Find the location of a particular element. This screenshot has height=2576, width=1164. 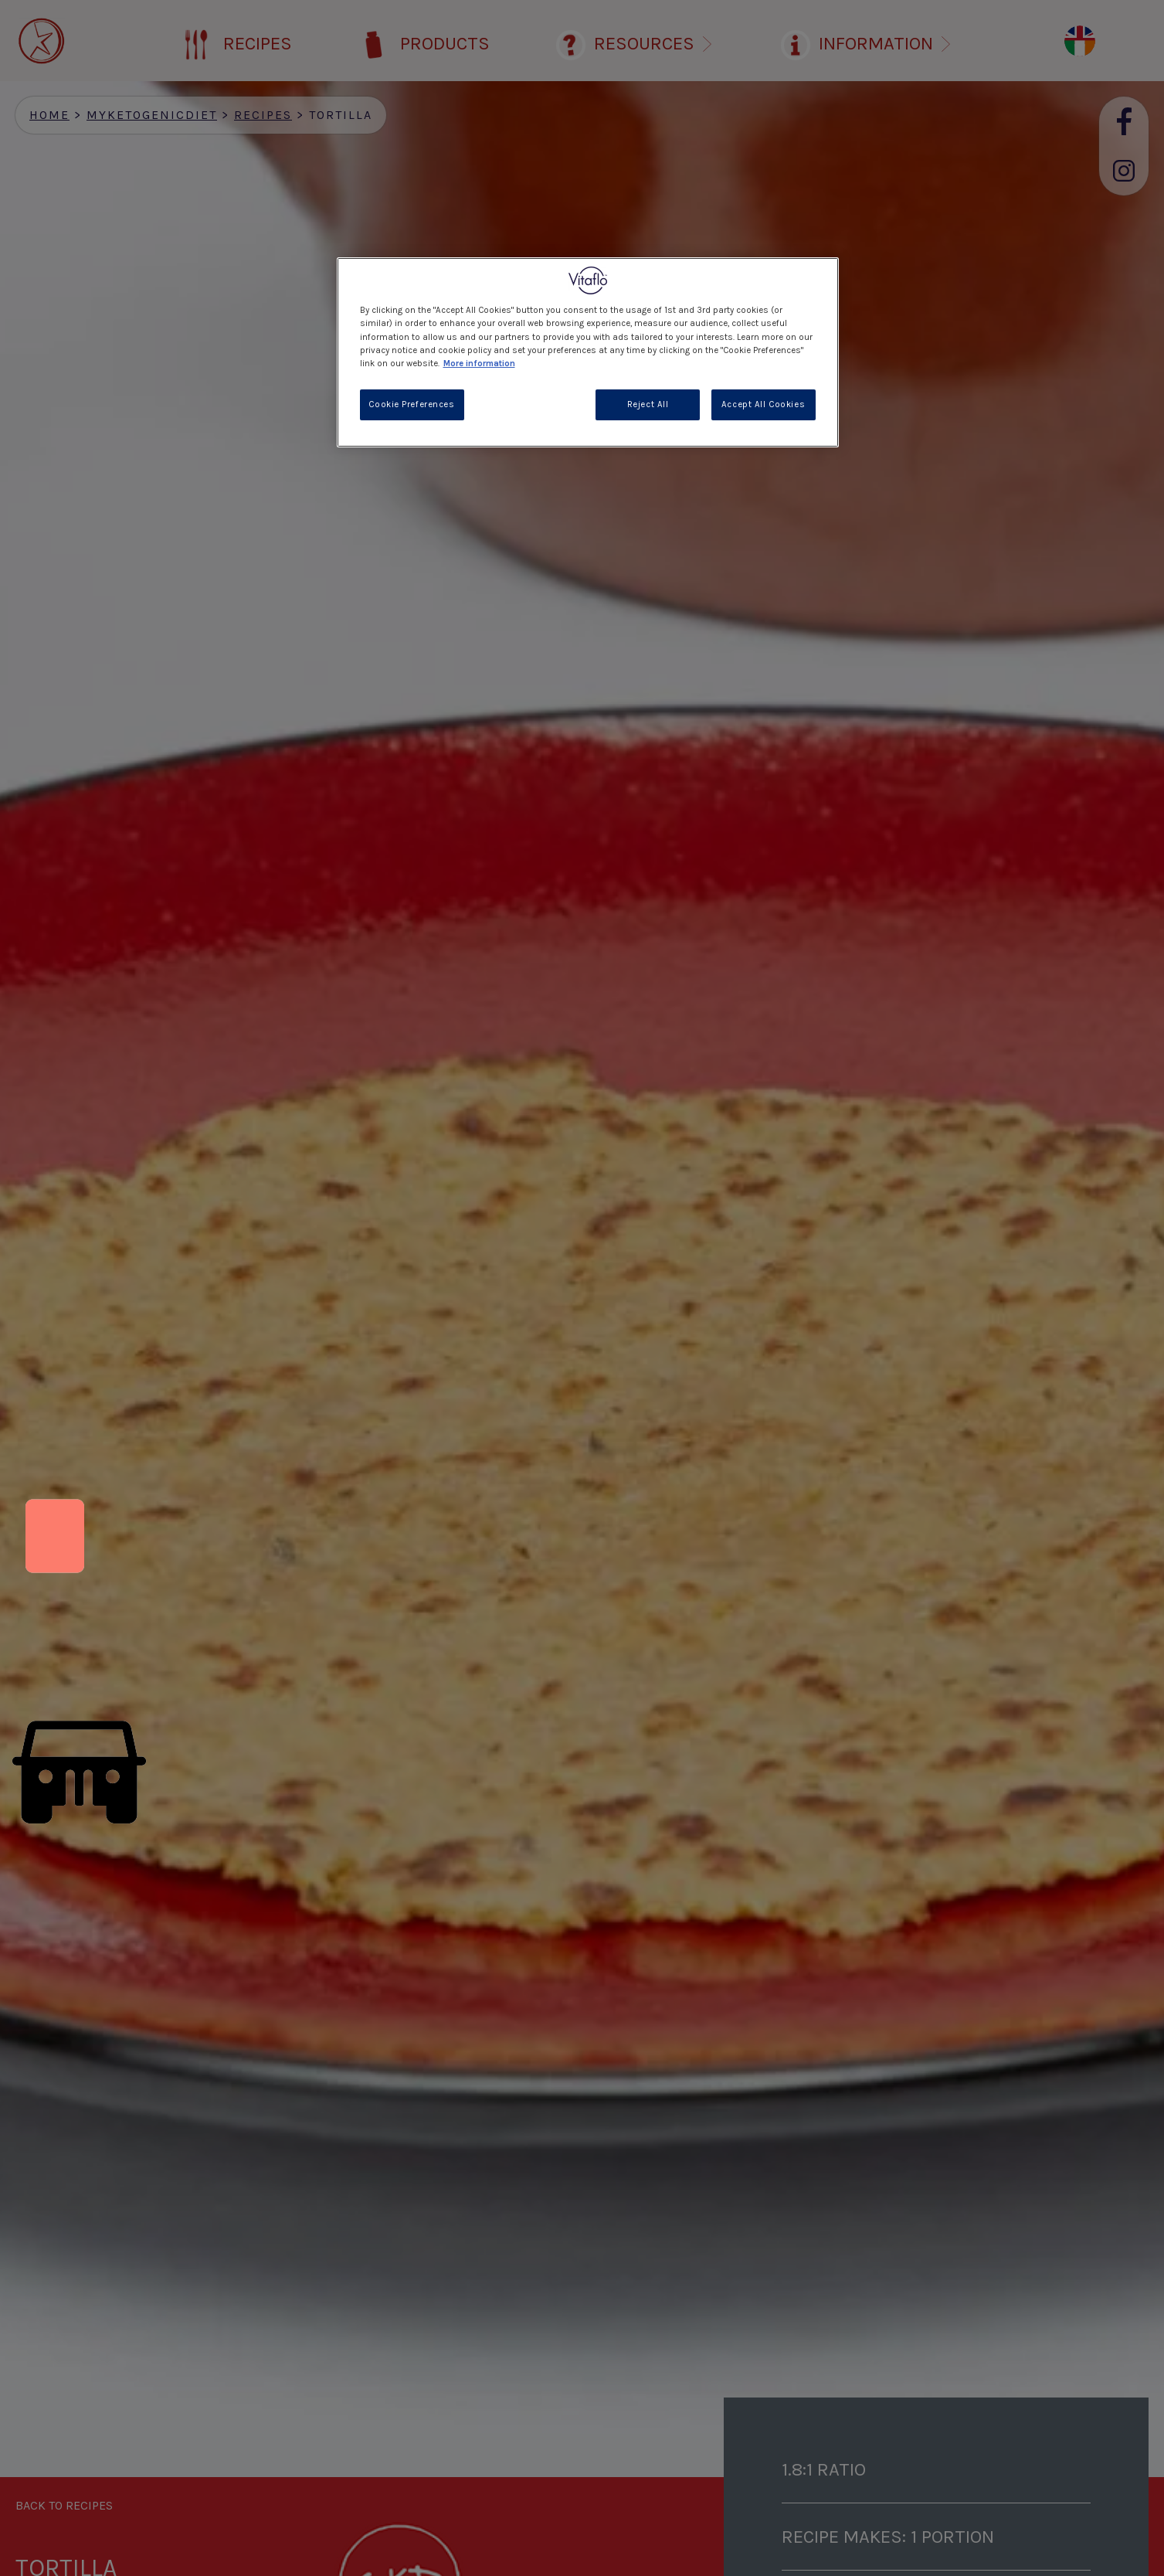

switch to single column layout is located at coordinates (55, 1536).